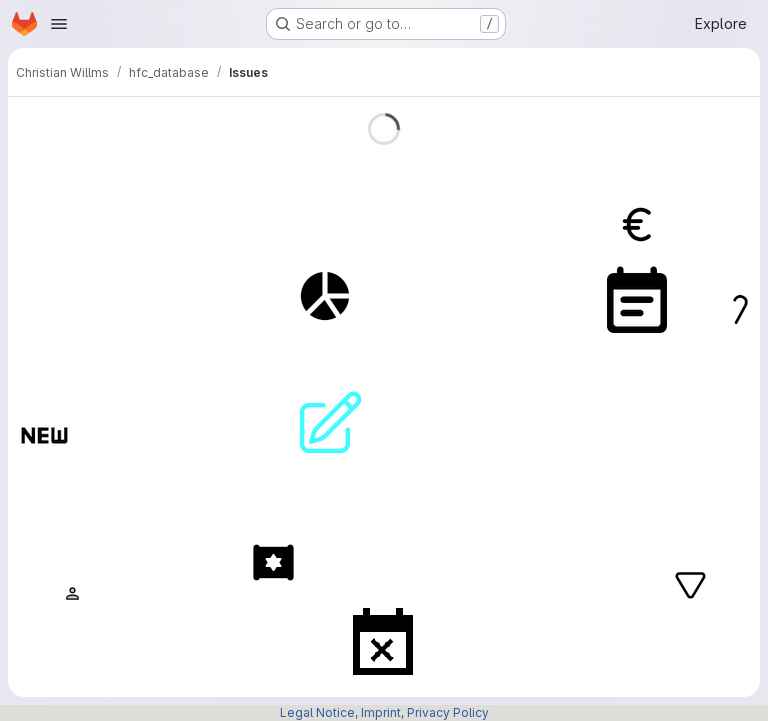  I want to click on expand dropdown menu, so click(690, 584).